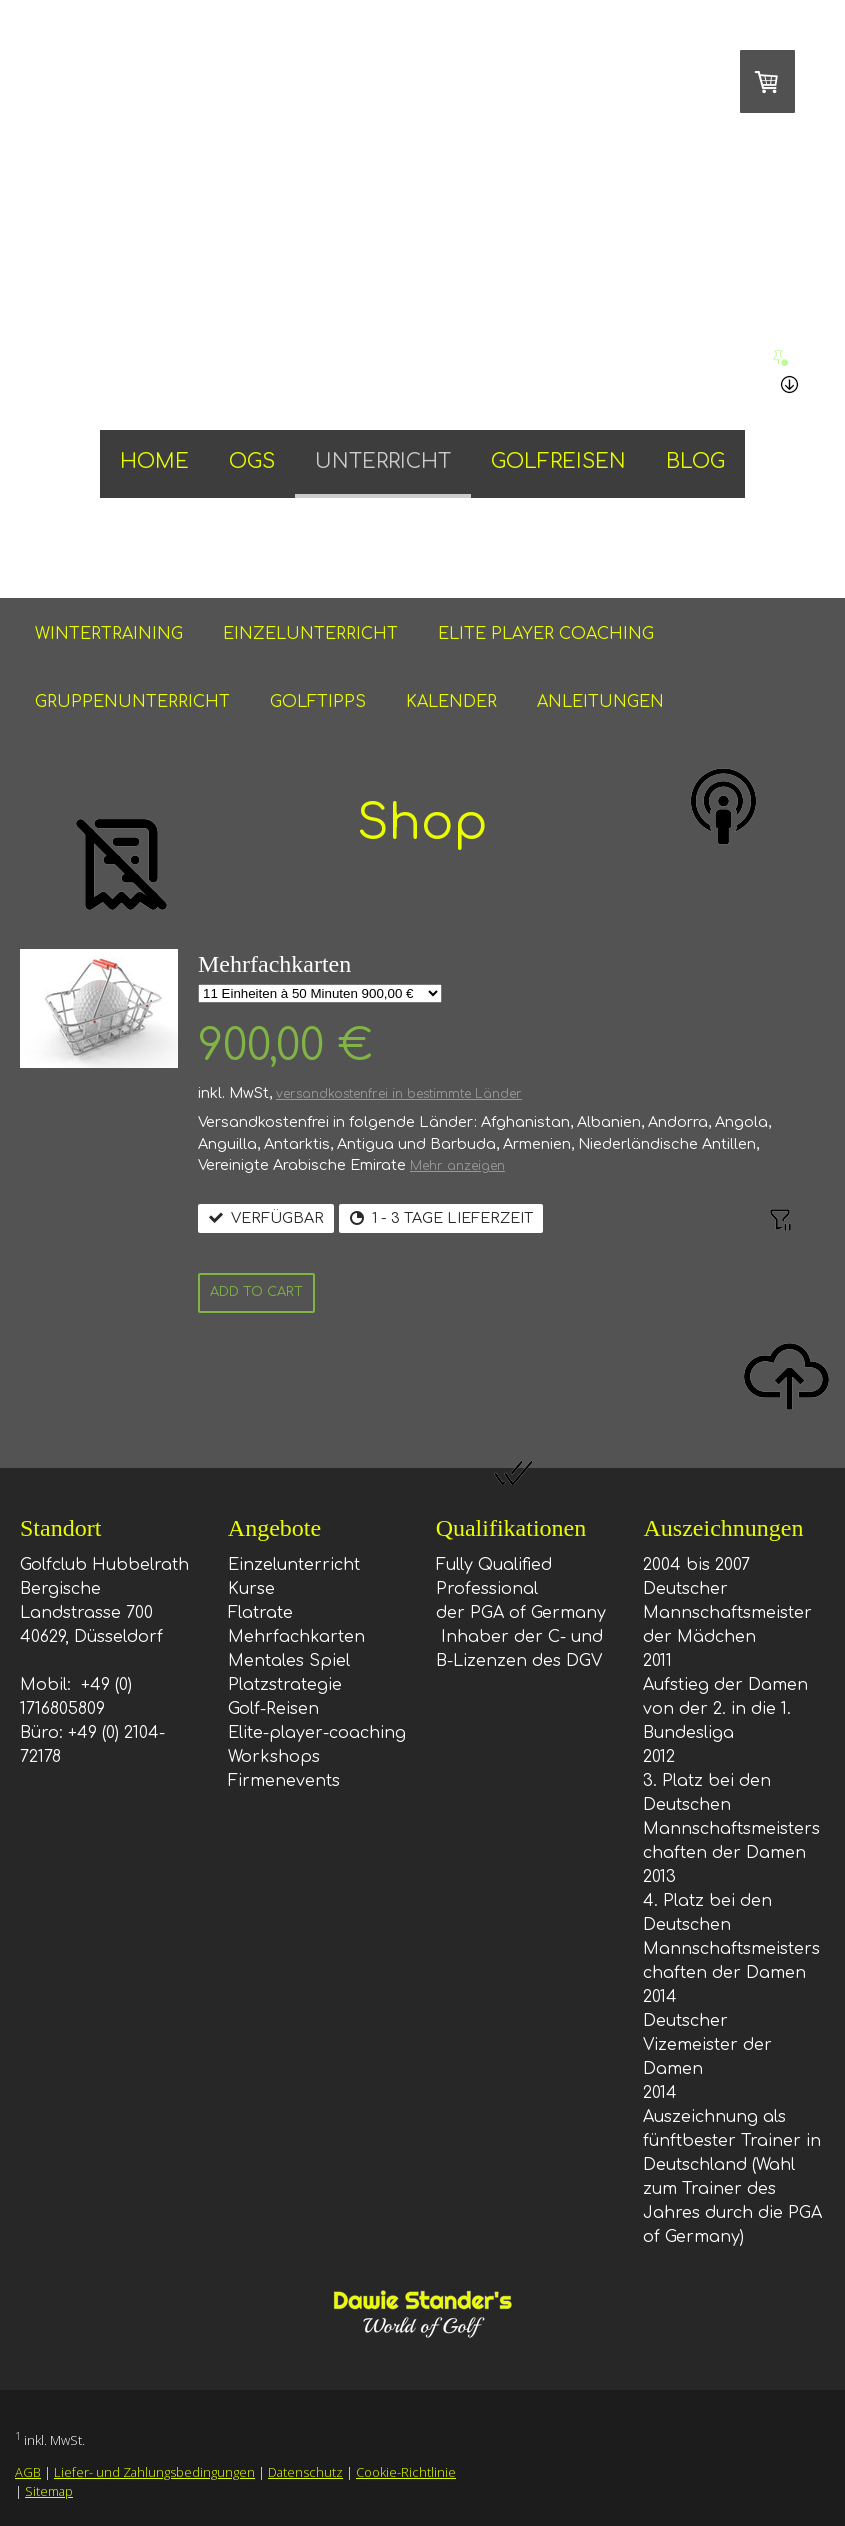  I want to click on pinned file with unsaved changes, so click(779, 357).